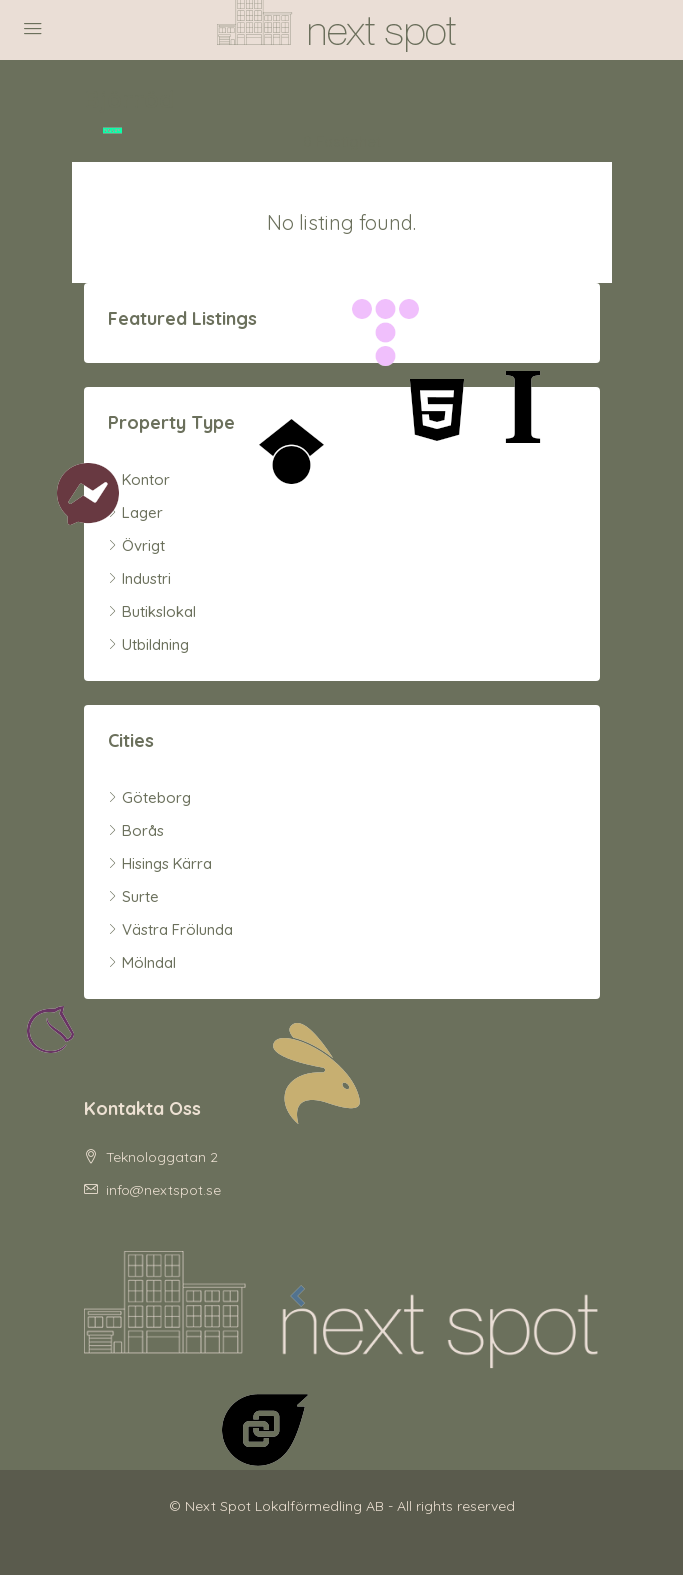 The image size is (683, 1575). Describe the element at coordinates (437, 410) in the screenshot. I see `indicates content built with HTML5 technology` at that location.